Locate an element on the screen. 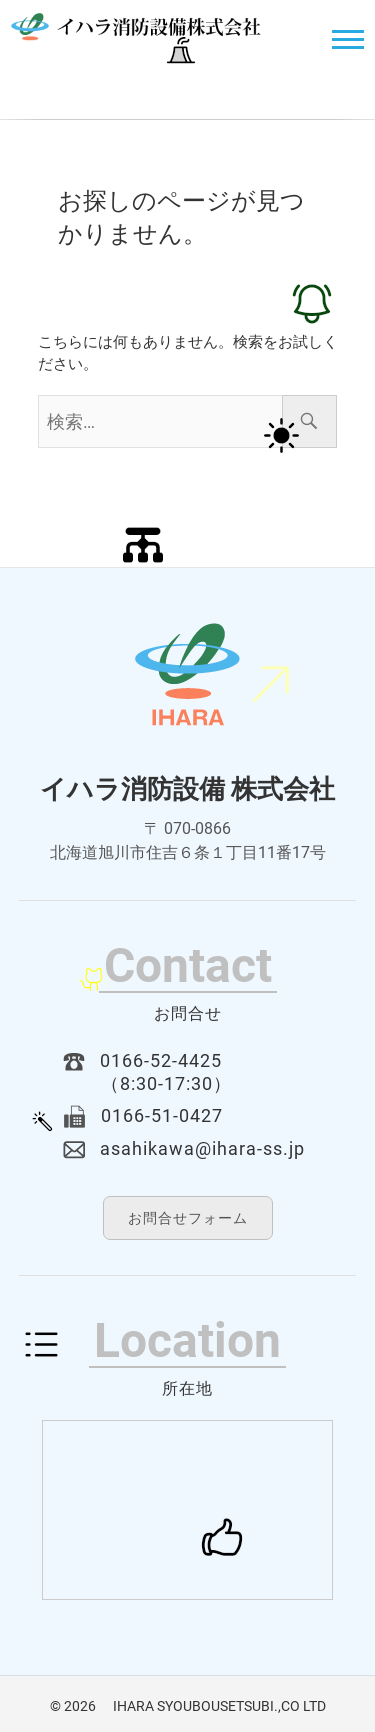  indicates nuclear power or energy facility is located at coordinates (181, 52).